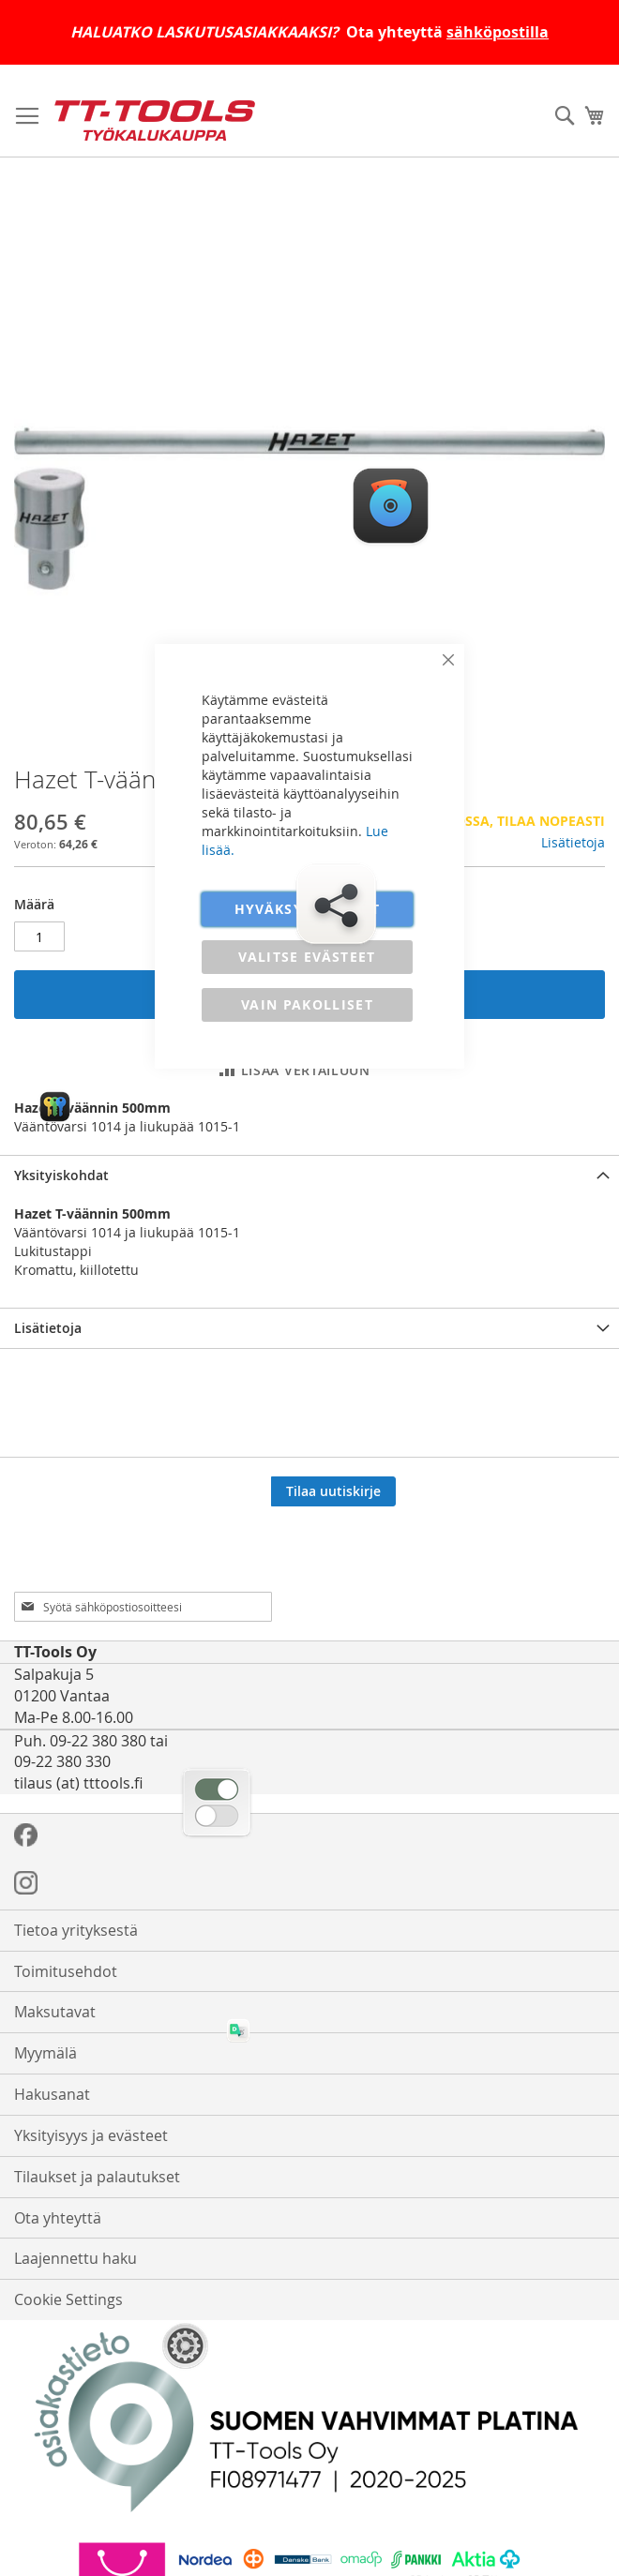  I want to click on open dialect translation app, so click(238, 2030).